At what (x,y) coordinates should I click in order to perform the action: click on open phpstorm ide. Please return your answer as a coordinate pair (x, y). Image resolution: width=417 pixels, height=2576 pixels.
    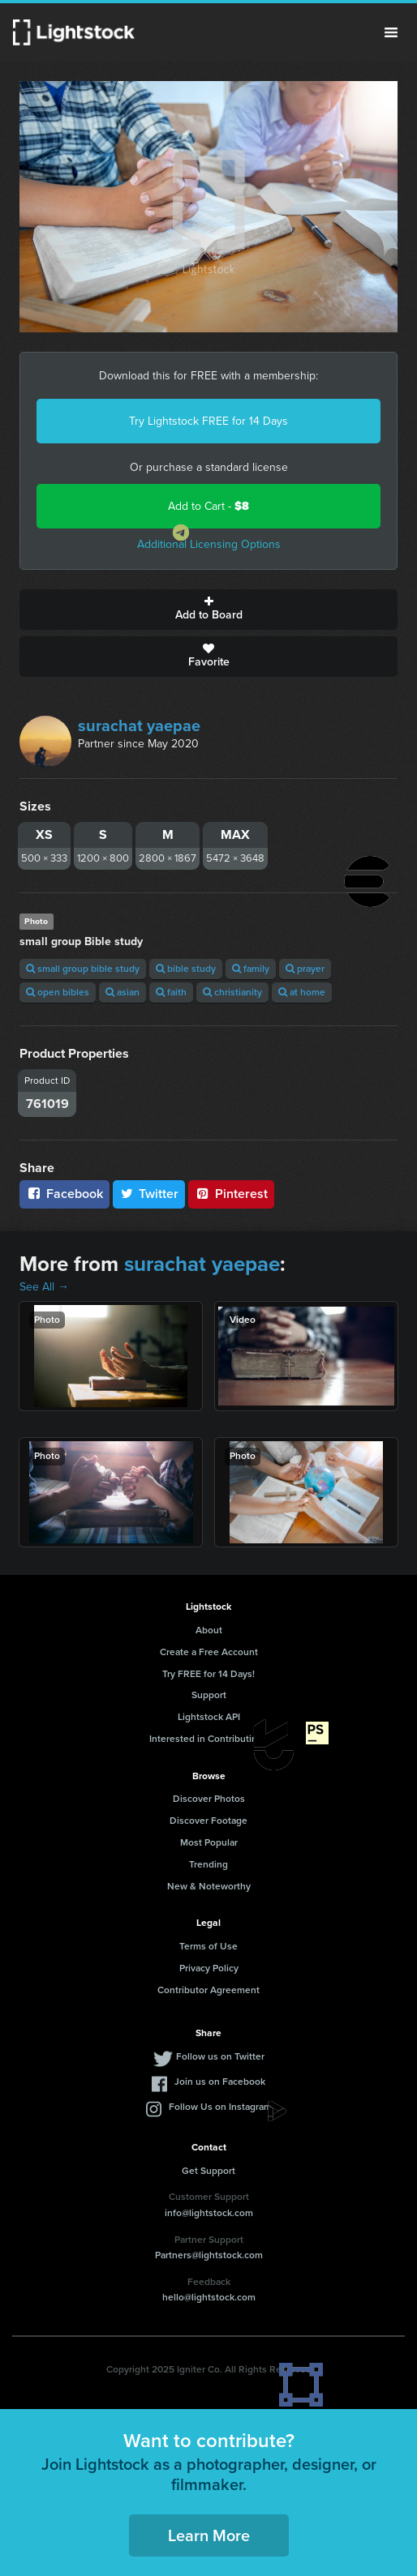
    Looking at the image, I should click on (317, 1733).